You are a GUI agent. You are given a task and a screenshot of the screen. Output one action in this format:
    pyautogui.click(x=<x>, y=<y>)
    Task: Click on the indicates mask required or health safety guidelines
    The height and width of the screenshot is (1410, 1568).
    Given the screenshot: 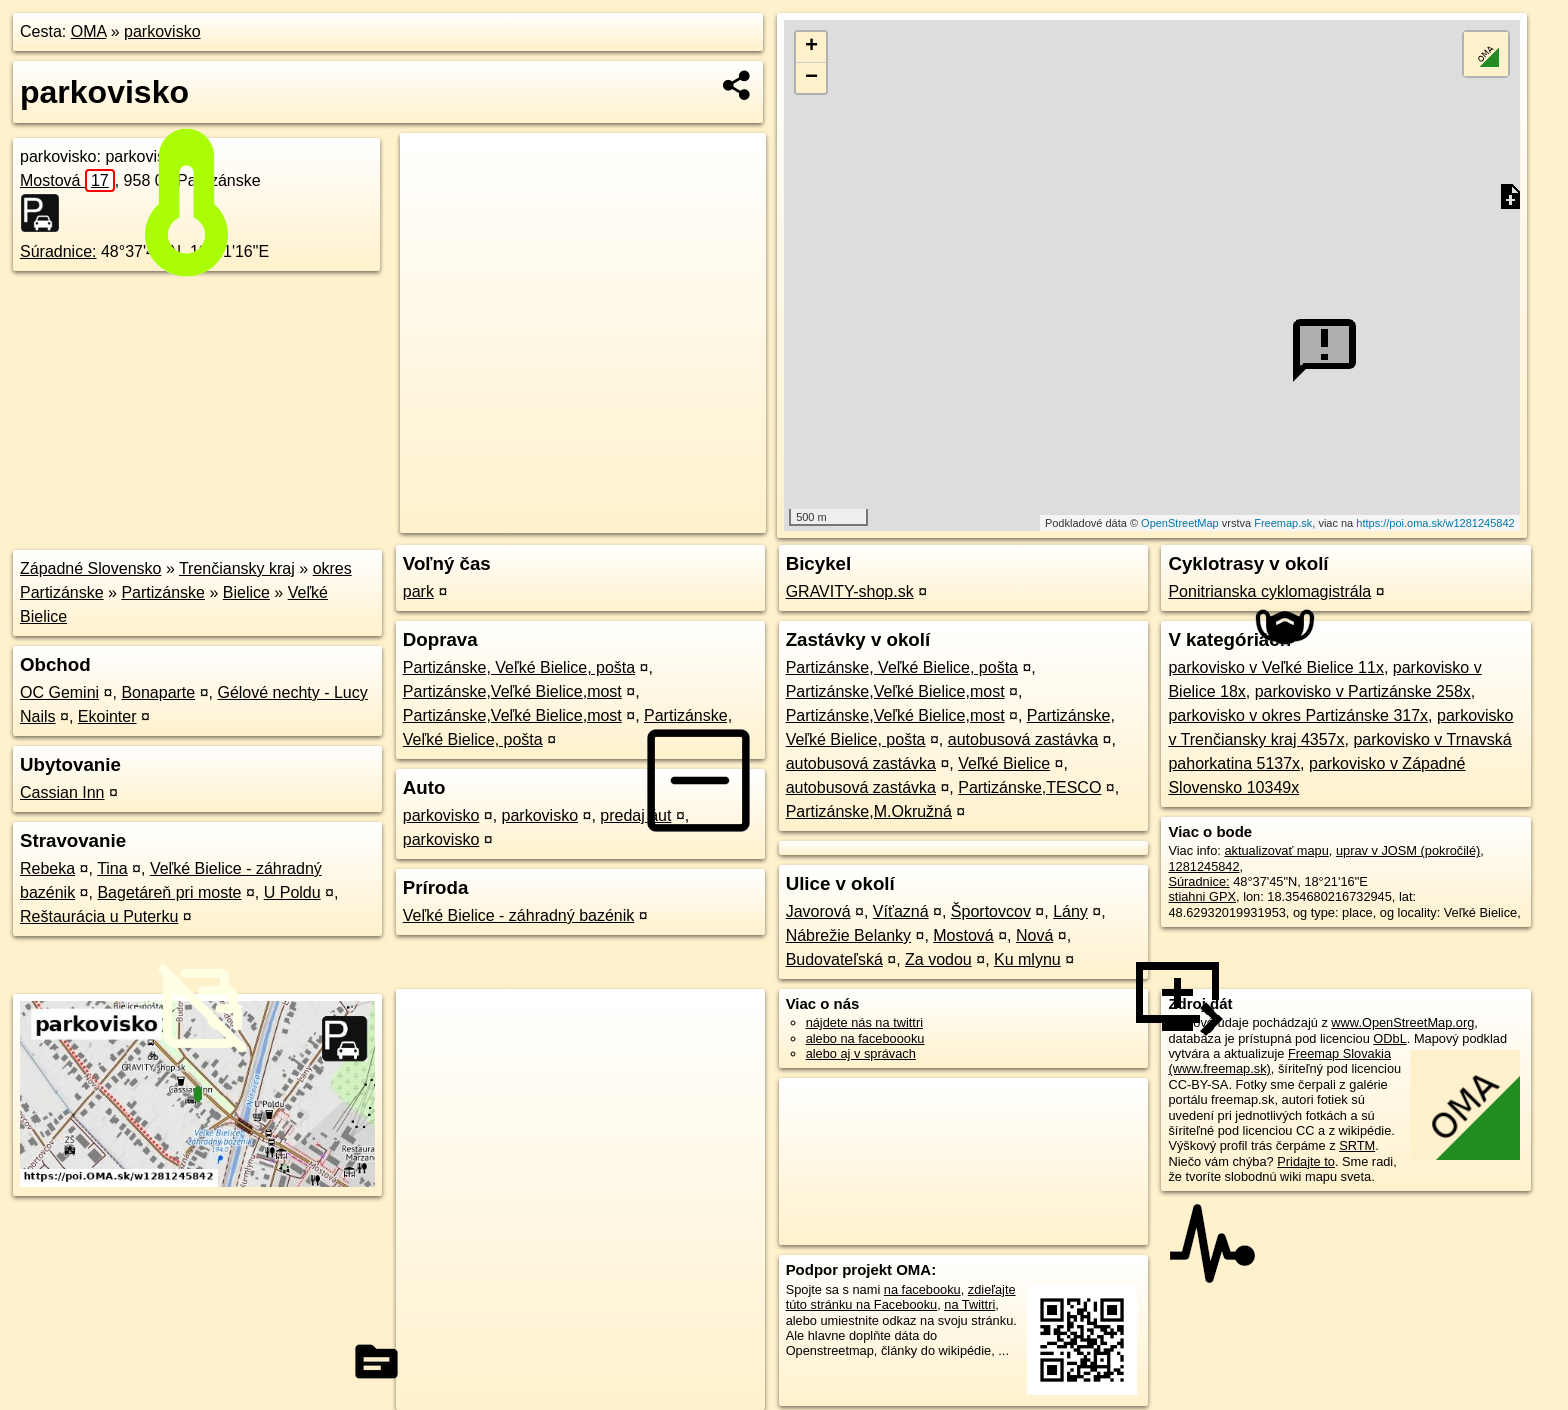 What is the action you would take?
    pyautogui.click(x=1285, y=627)
    